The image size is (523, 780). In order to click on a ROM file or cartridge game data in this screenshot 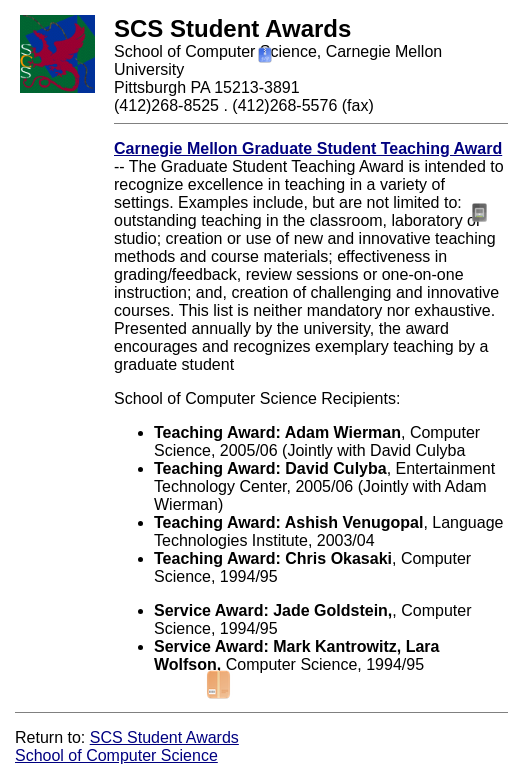, I will do `click(479, 212)`.